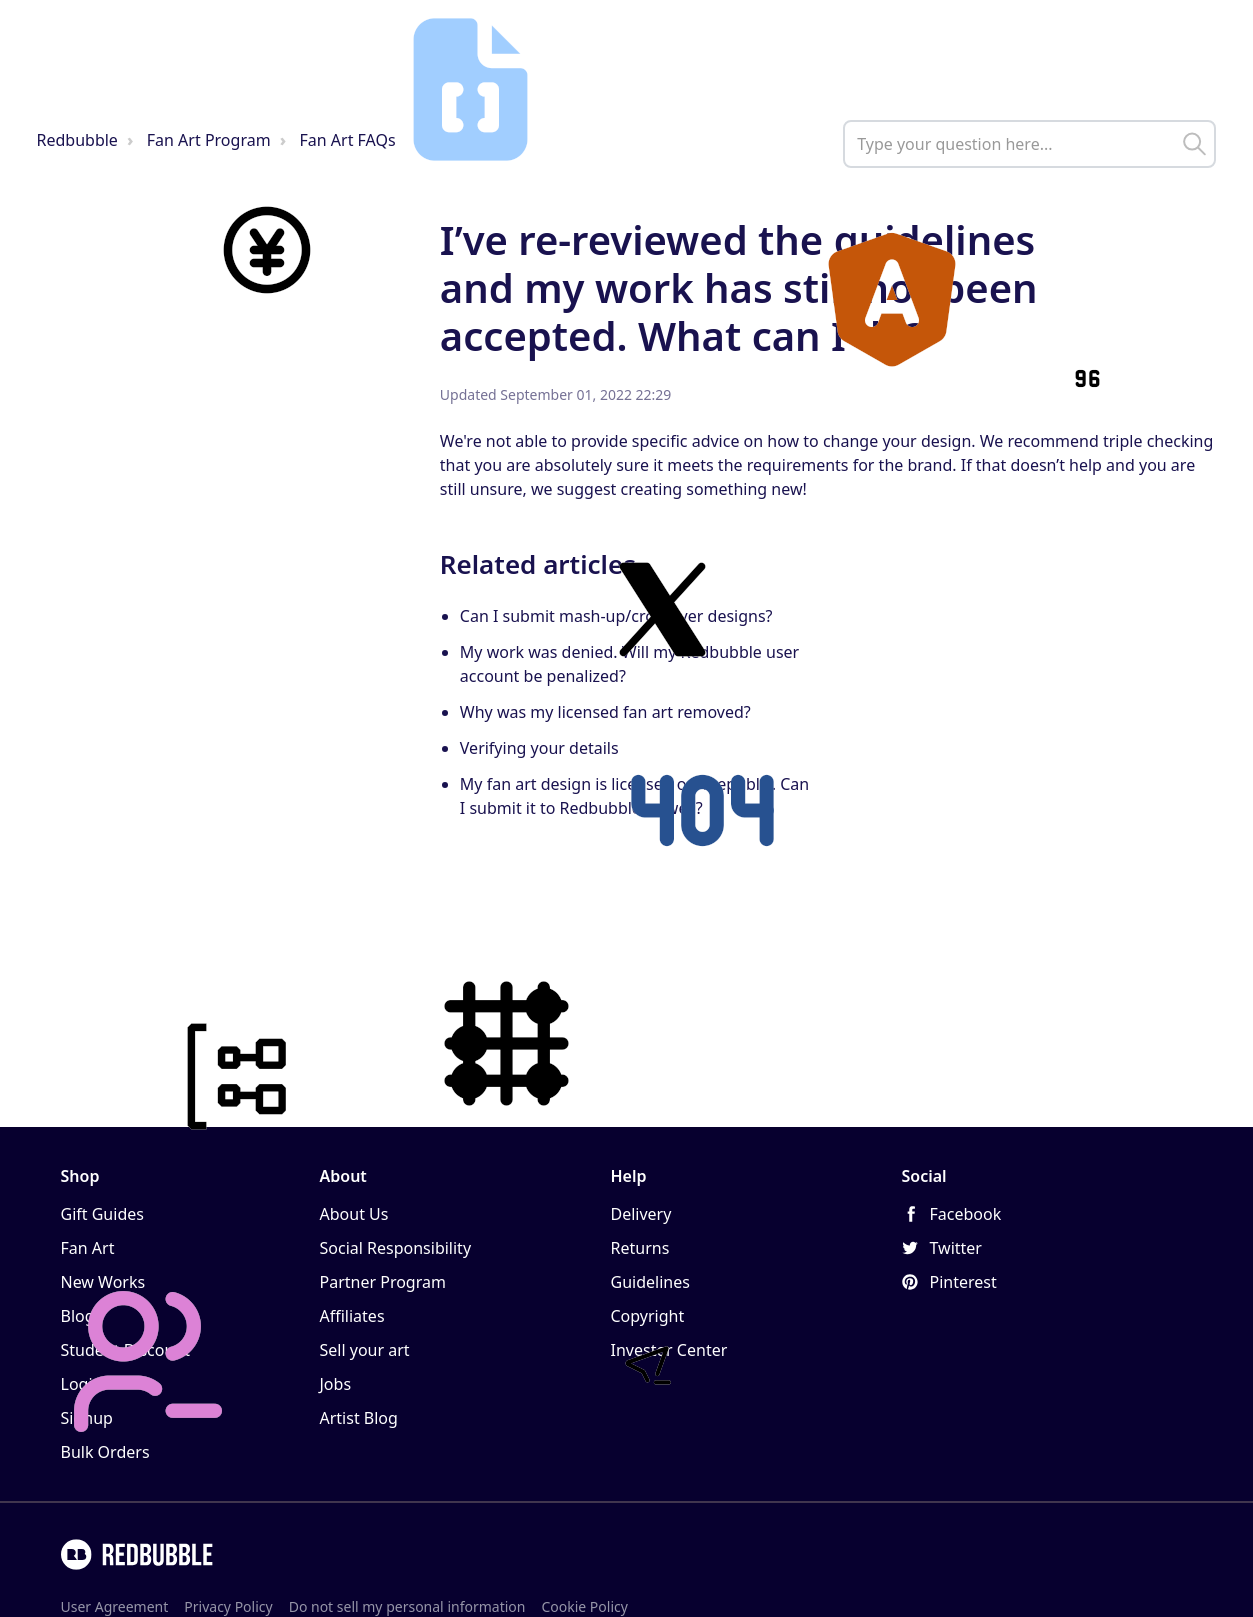 The height and width of the screenshot is (1617, 1253). What do you see at coordinates (647, 1367) in the screenshot?
I see `remove a saved location` at bounding box center [647, 1367].